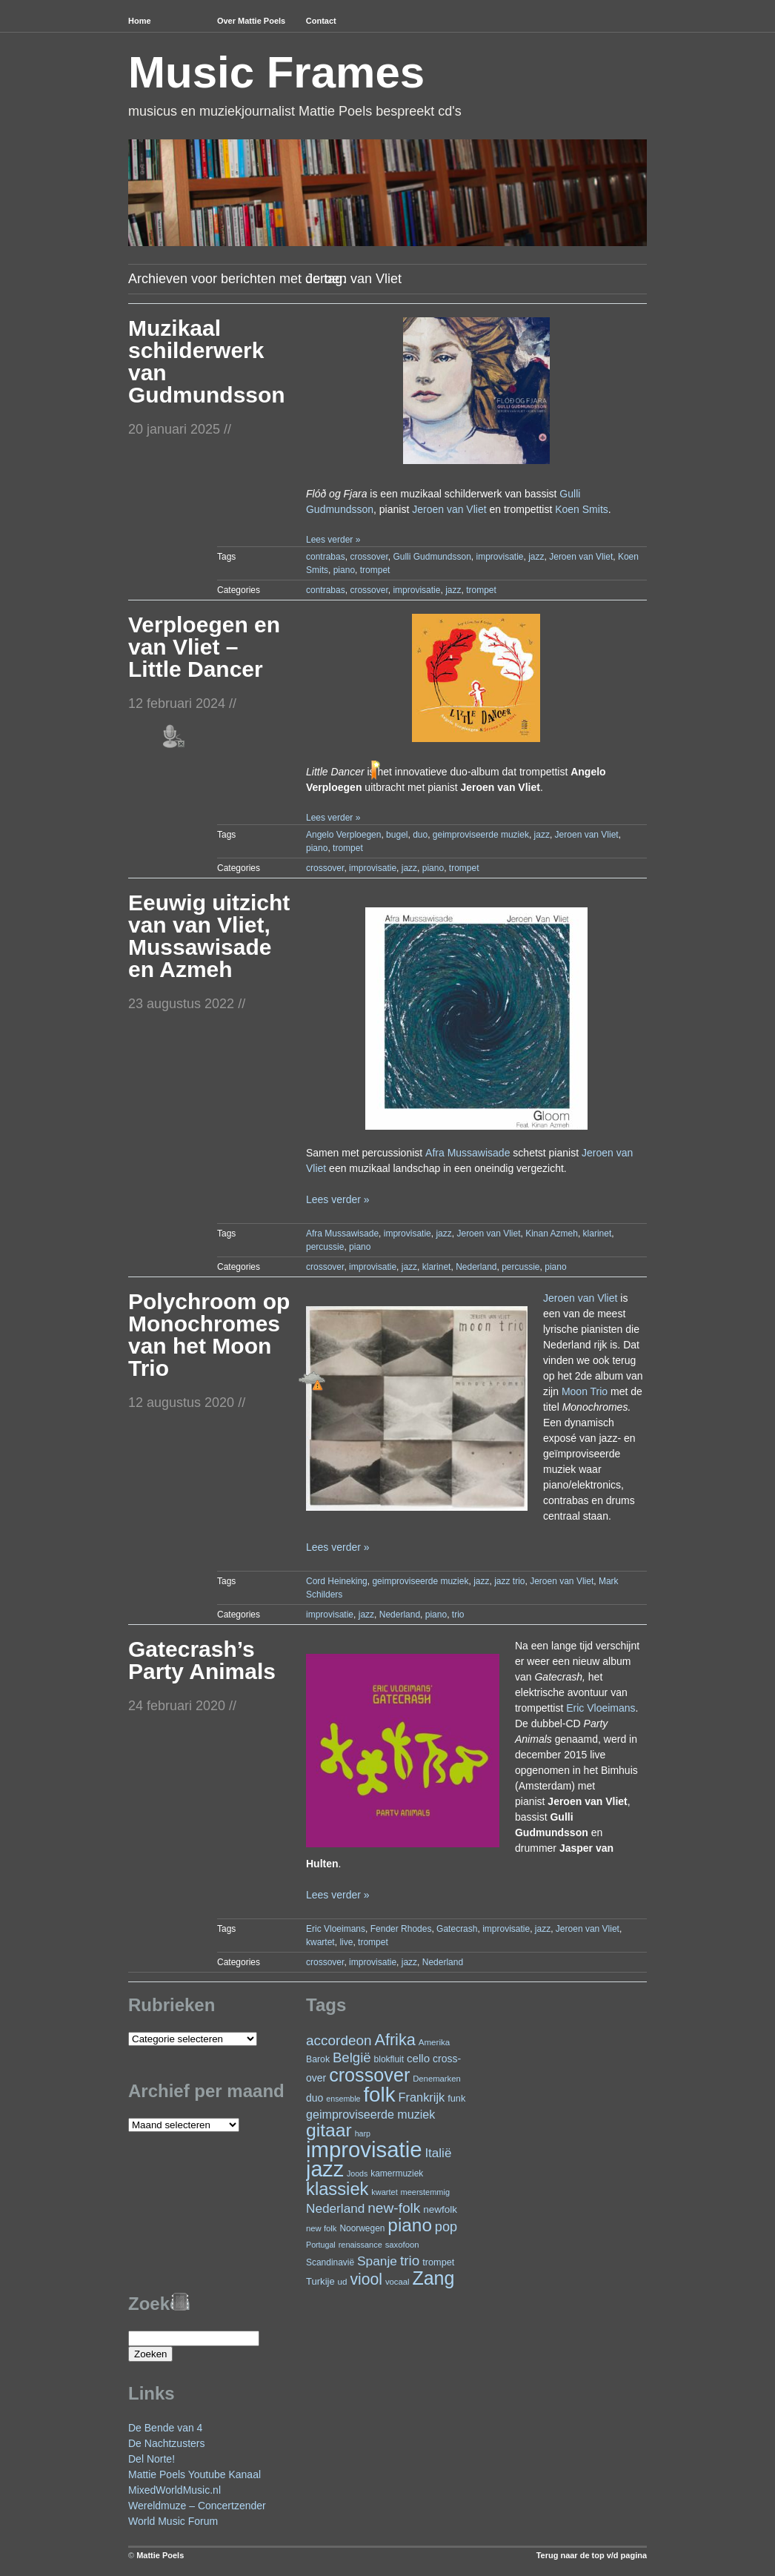  What do you see at coordinates (374, 770) in the screenshot?
I see `add a new bookmark` at bounding box center [374, 770].